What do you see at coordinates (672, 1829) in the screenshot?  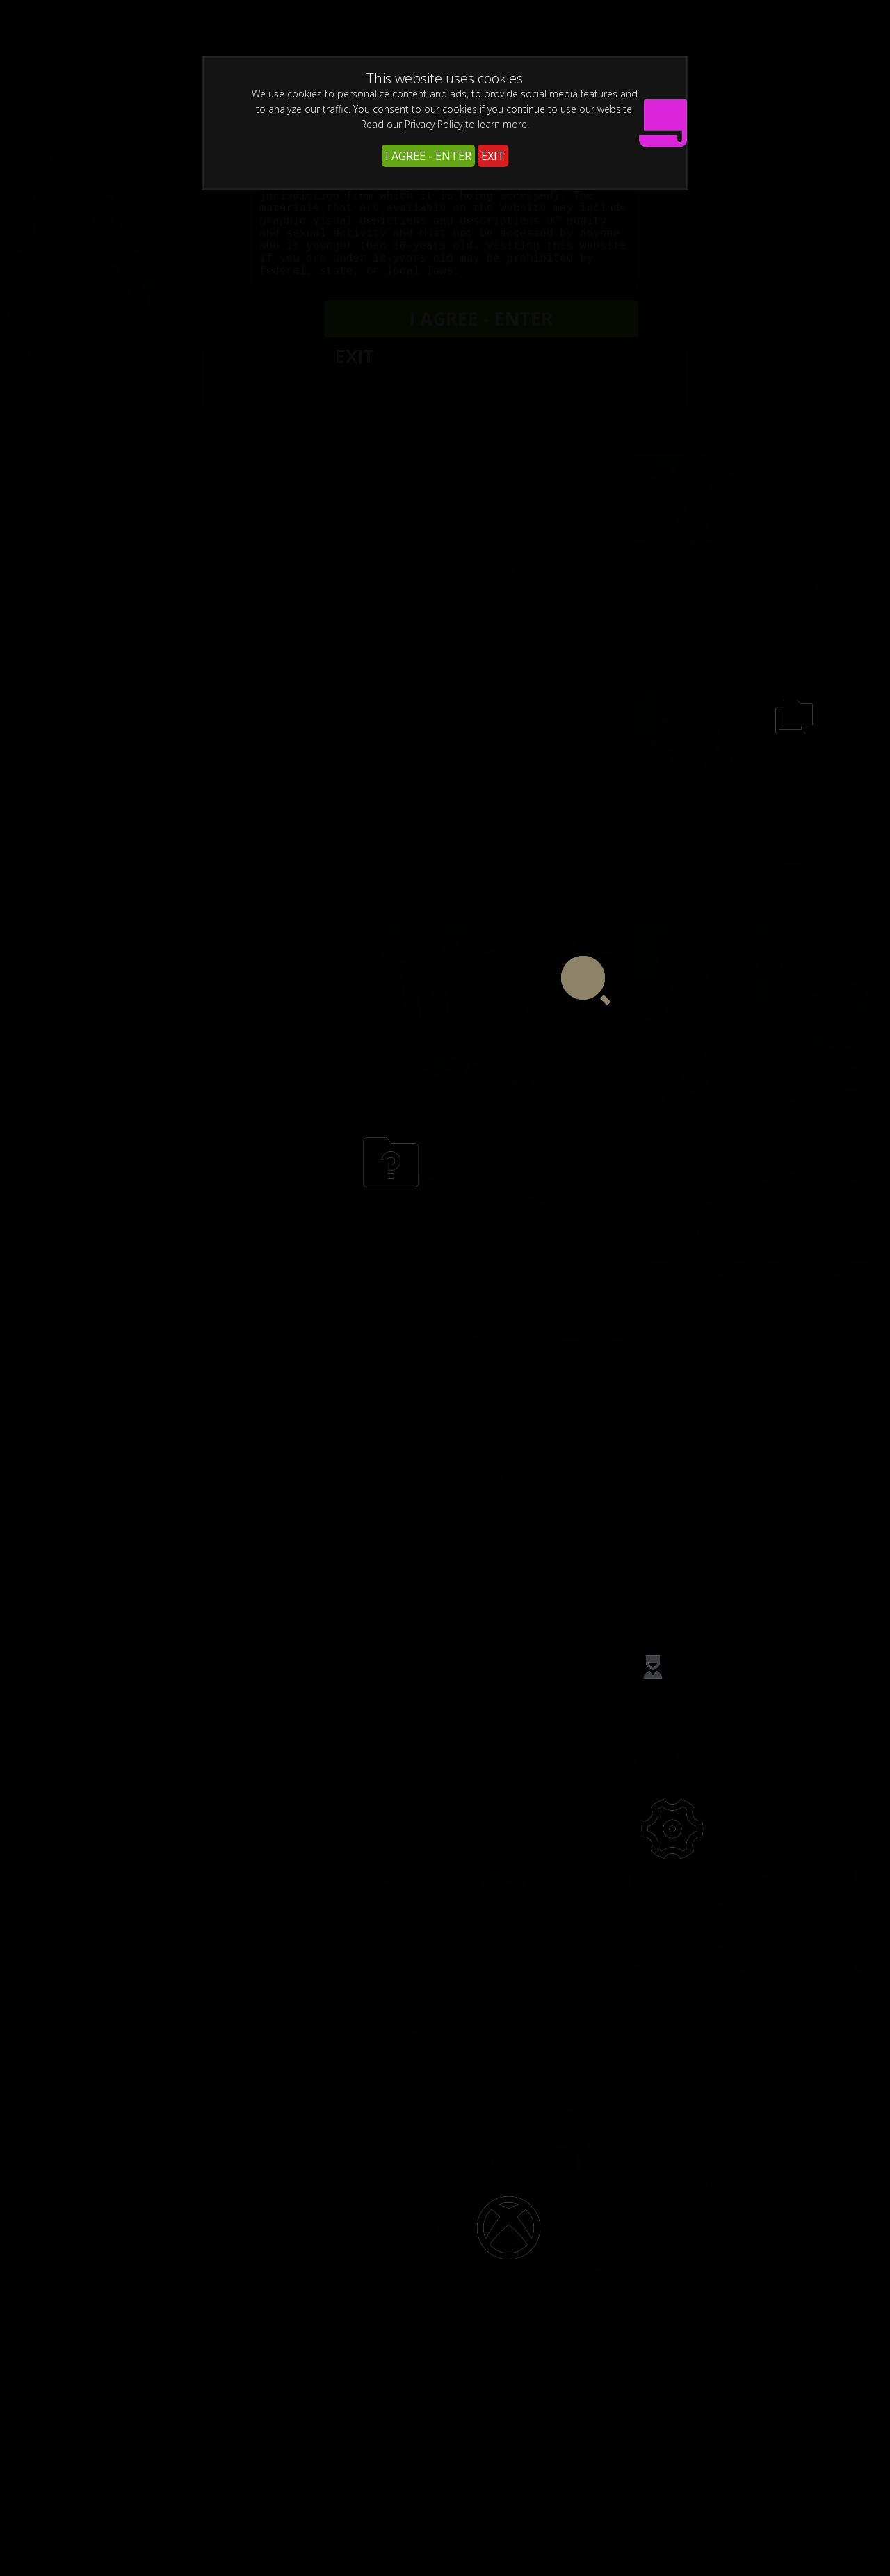 I see `access settings or preferences` at bounding box center [672, 1829].